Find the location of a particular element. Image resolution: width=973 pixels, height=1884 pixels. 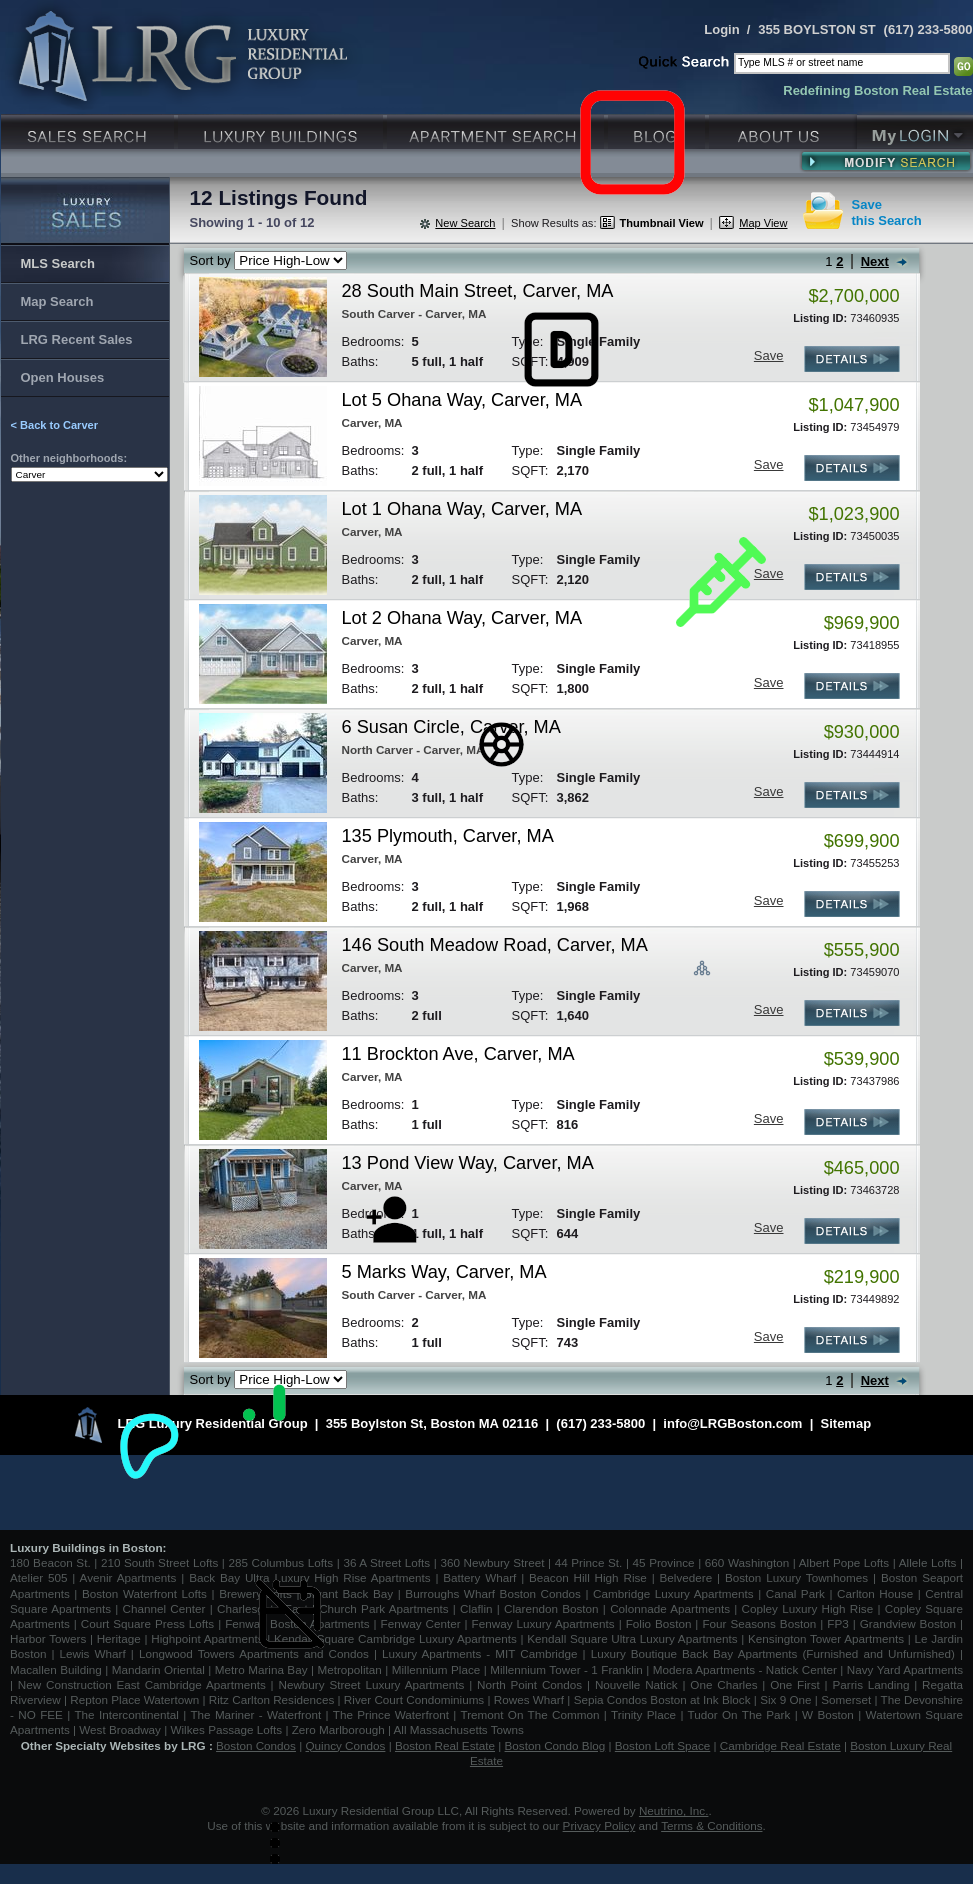

view organizational hierarchy is located at coordinates (702, 968).